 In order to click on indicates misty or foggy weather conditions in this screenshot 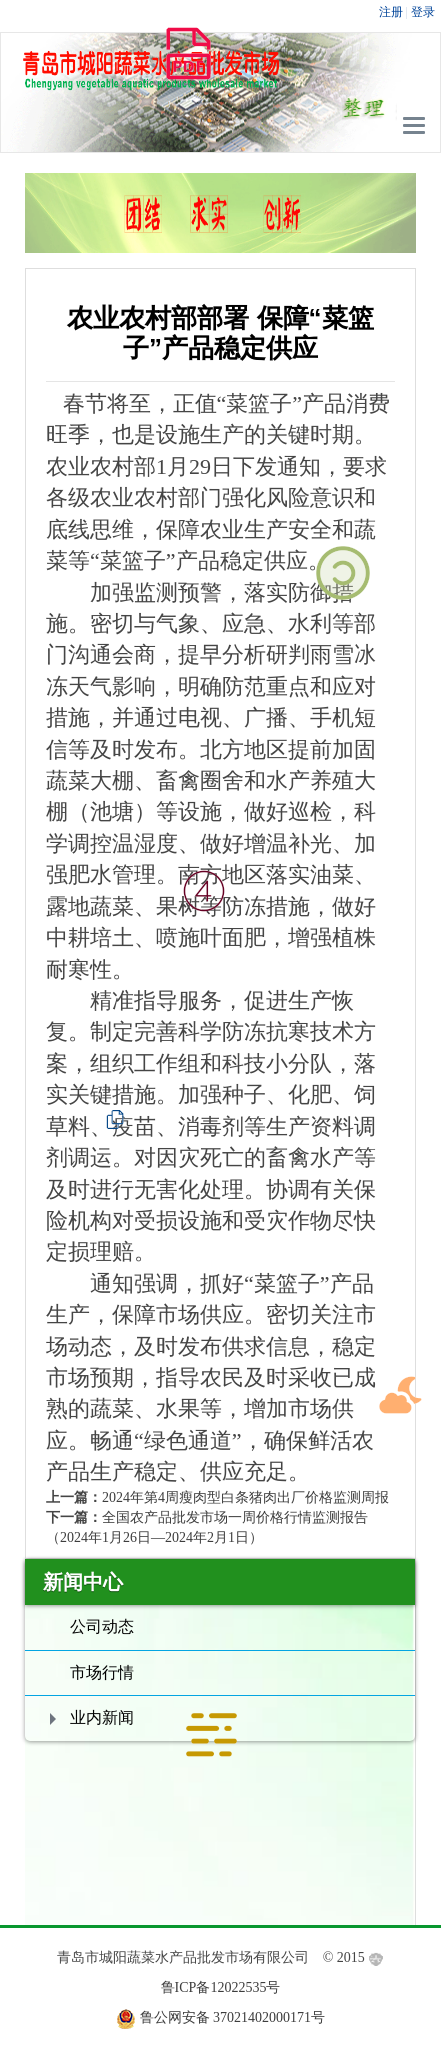, I will do `click(211, 1733)`.